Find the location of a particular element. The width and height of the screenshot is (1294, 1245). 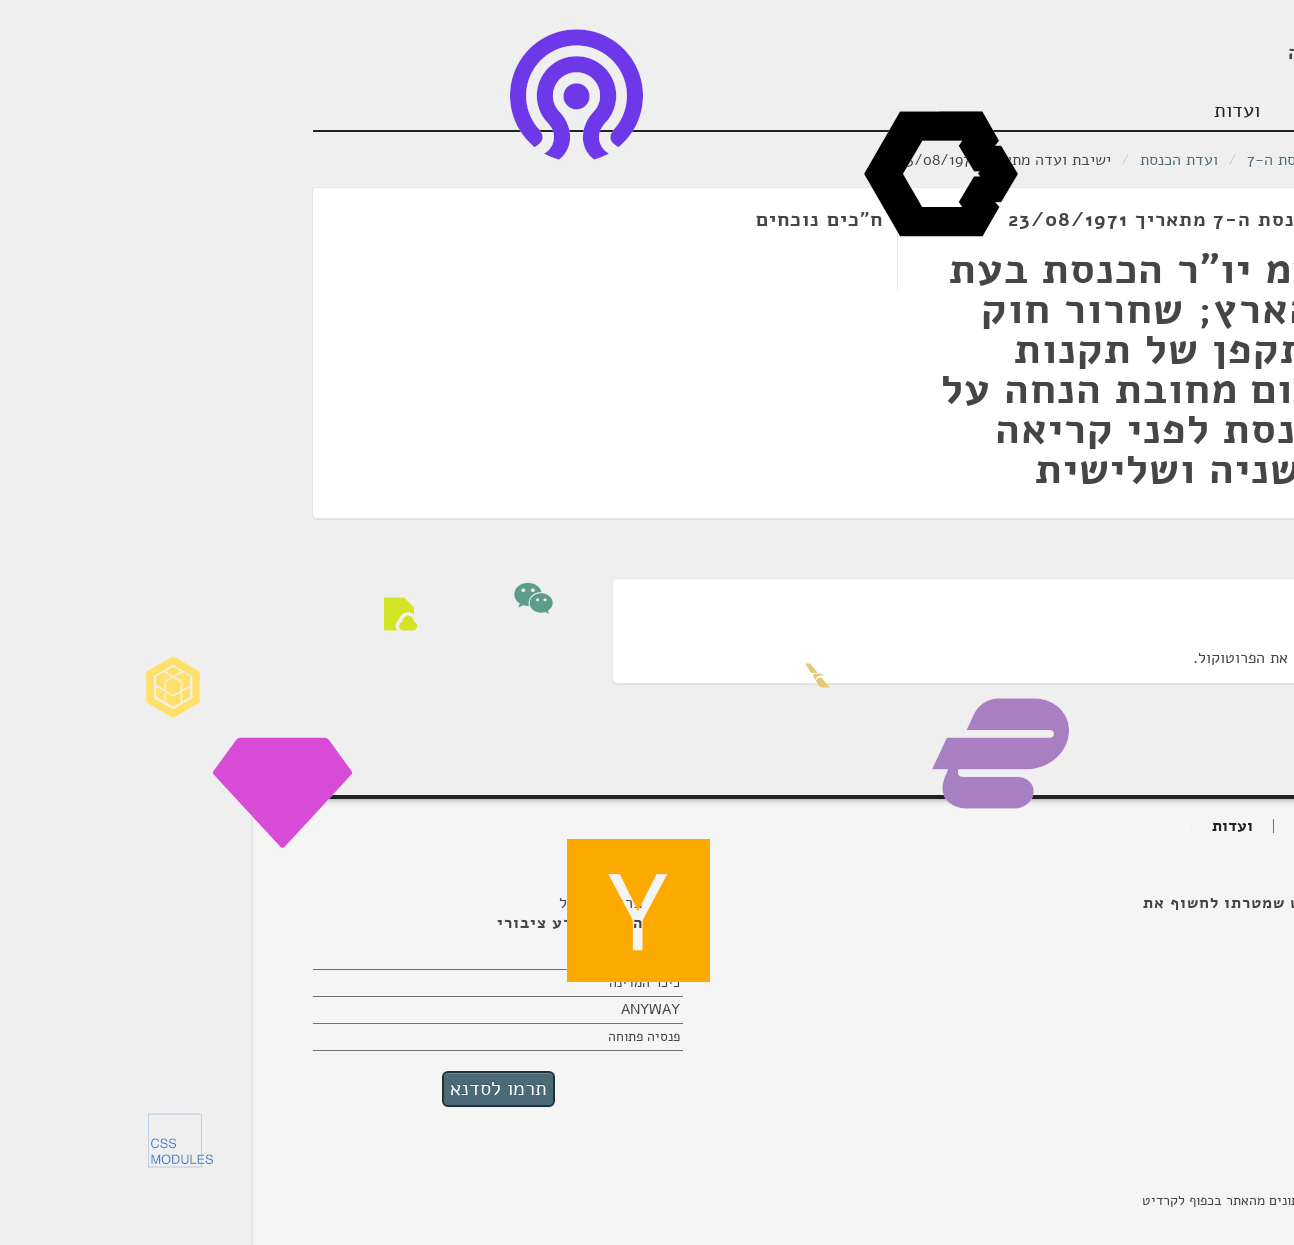

open WeChat messaging app is located at coordinates (533, 598).